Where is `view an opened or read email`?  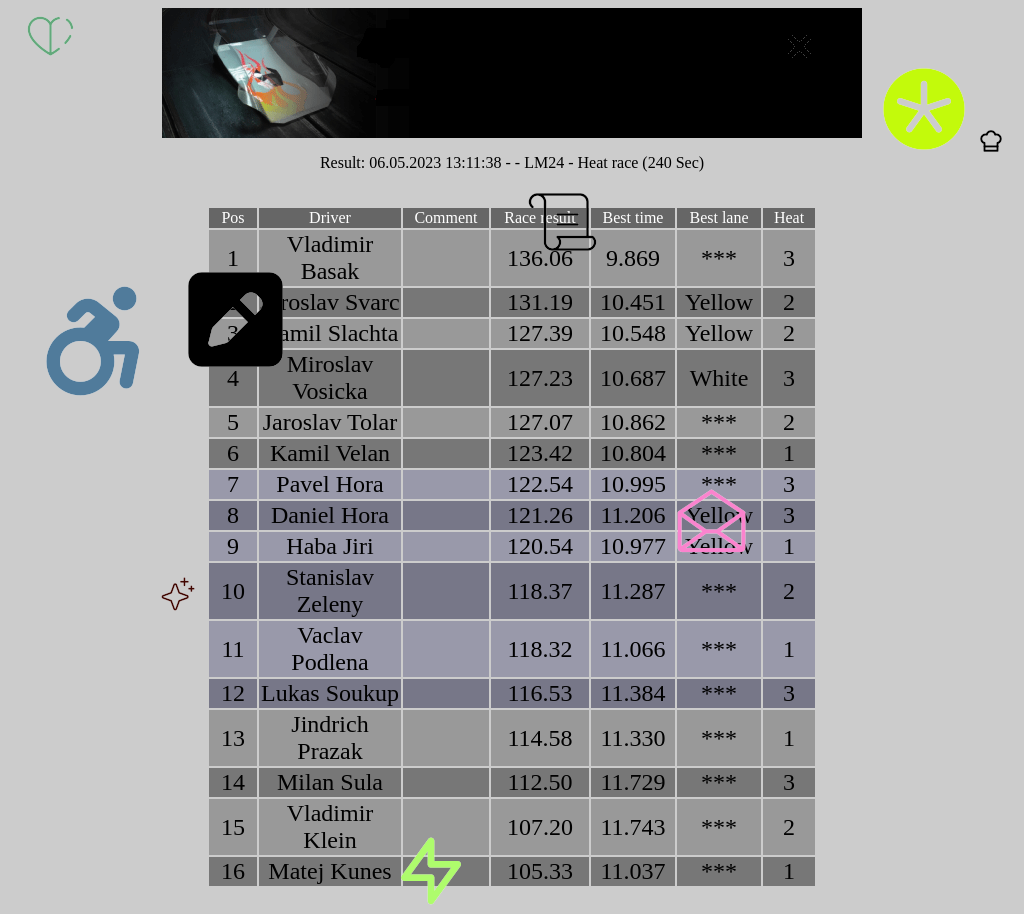 view an opened or read email is located at coordinates (711, 523).